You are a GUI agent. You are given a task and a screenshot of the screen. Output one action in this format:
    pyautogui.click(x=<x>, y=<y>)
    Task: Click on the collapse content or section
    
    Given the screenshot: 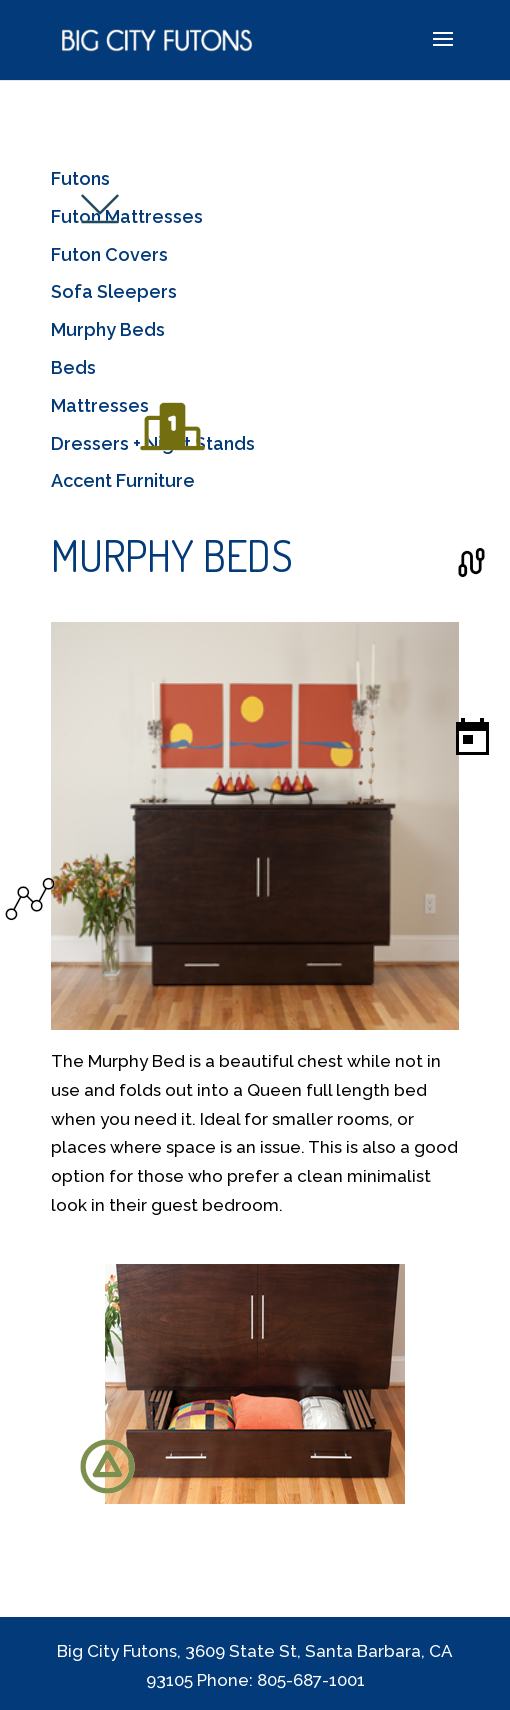 What is the action you would take?
    pyautogui.click(x=100, y=208)
    